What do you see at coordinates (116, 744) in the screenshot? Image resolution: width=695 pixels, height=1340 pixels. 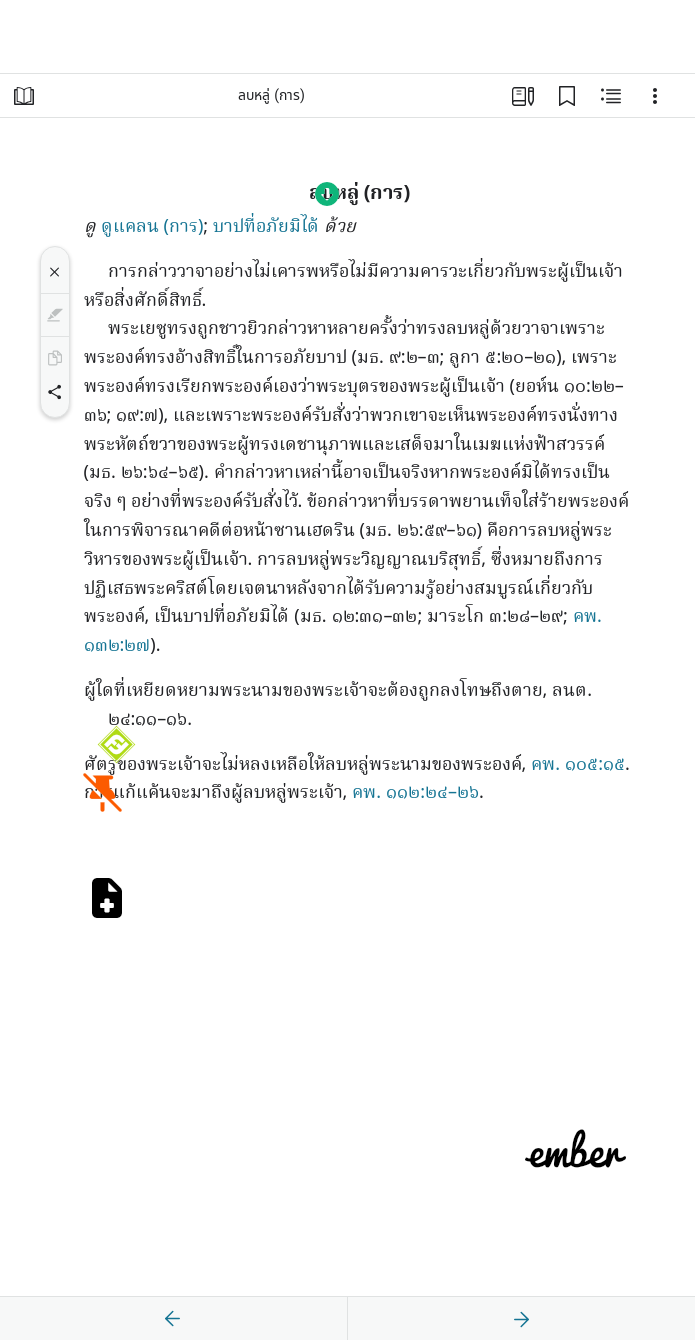 I see `fantasy flight games logo` at bounding box center [116, 744].